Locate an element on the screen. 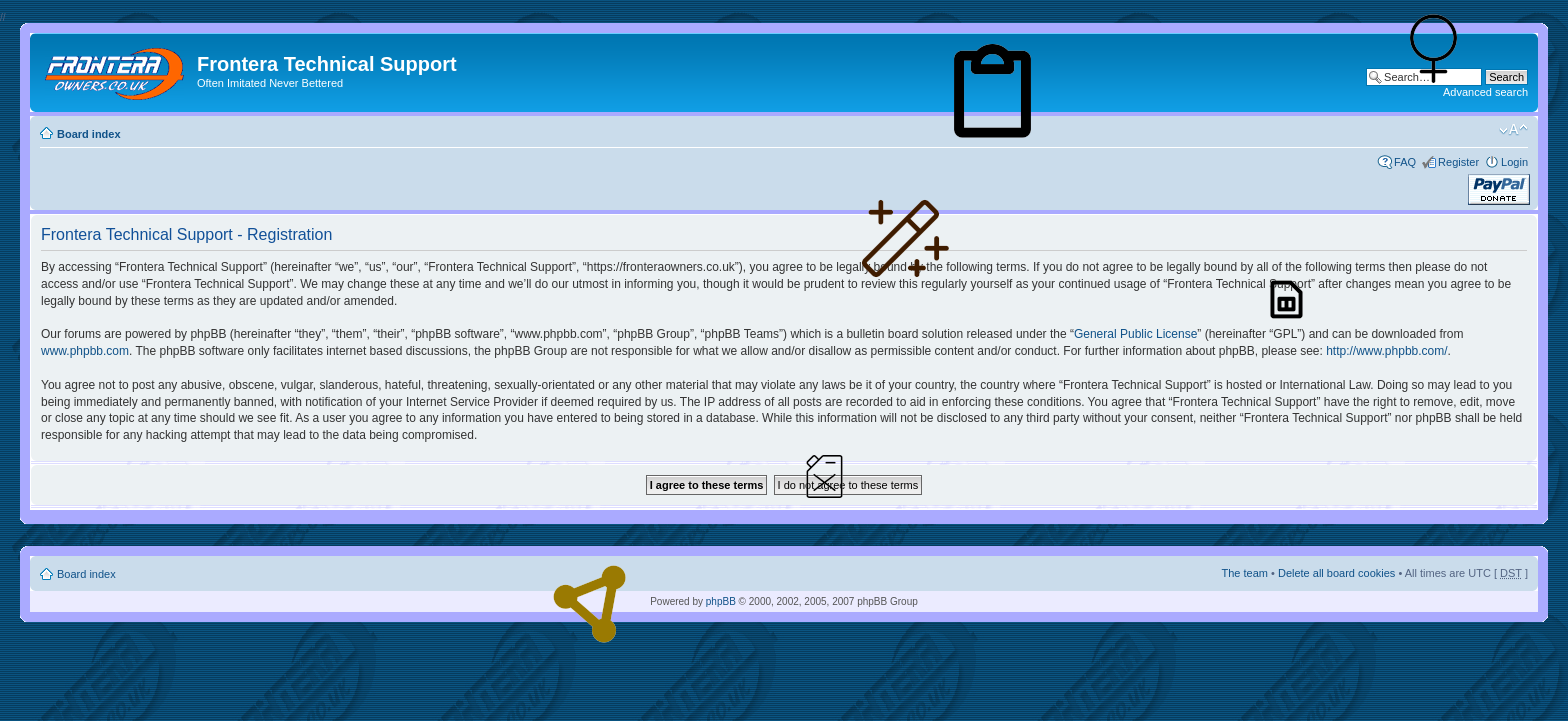 The height and width of the screenshot is (721, 1568). copy to clipboard is located at coordinates (992, 92).